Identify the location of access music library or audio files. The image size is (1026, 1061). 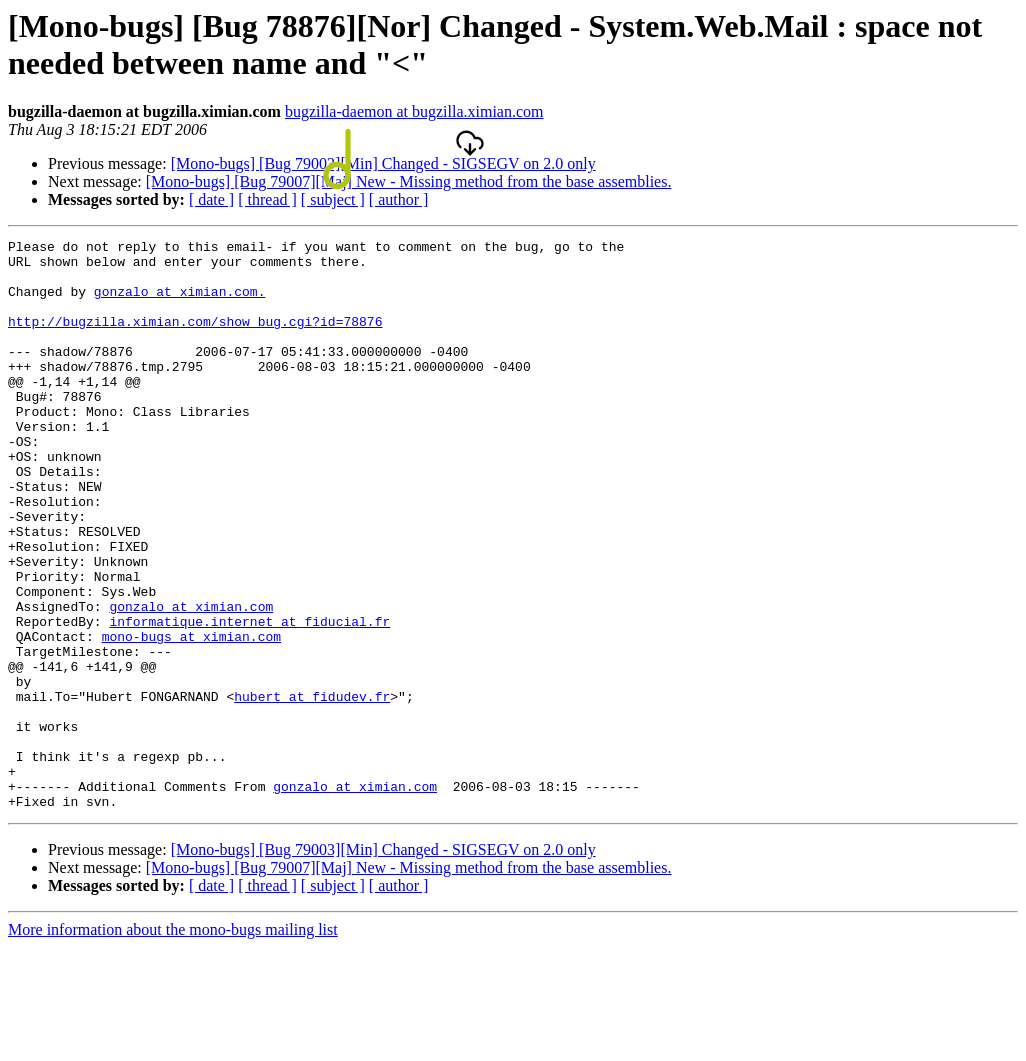
(337, 159).